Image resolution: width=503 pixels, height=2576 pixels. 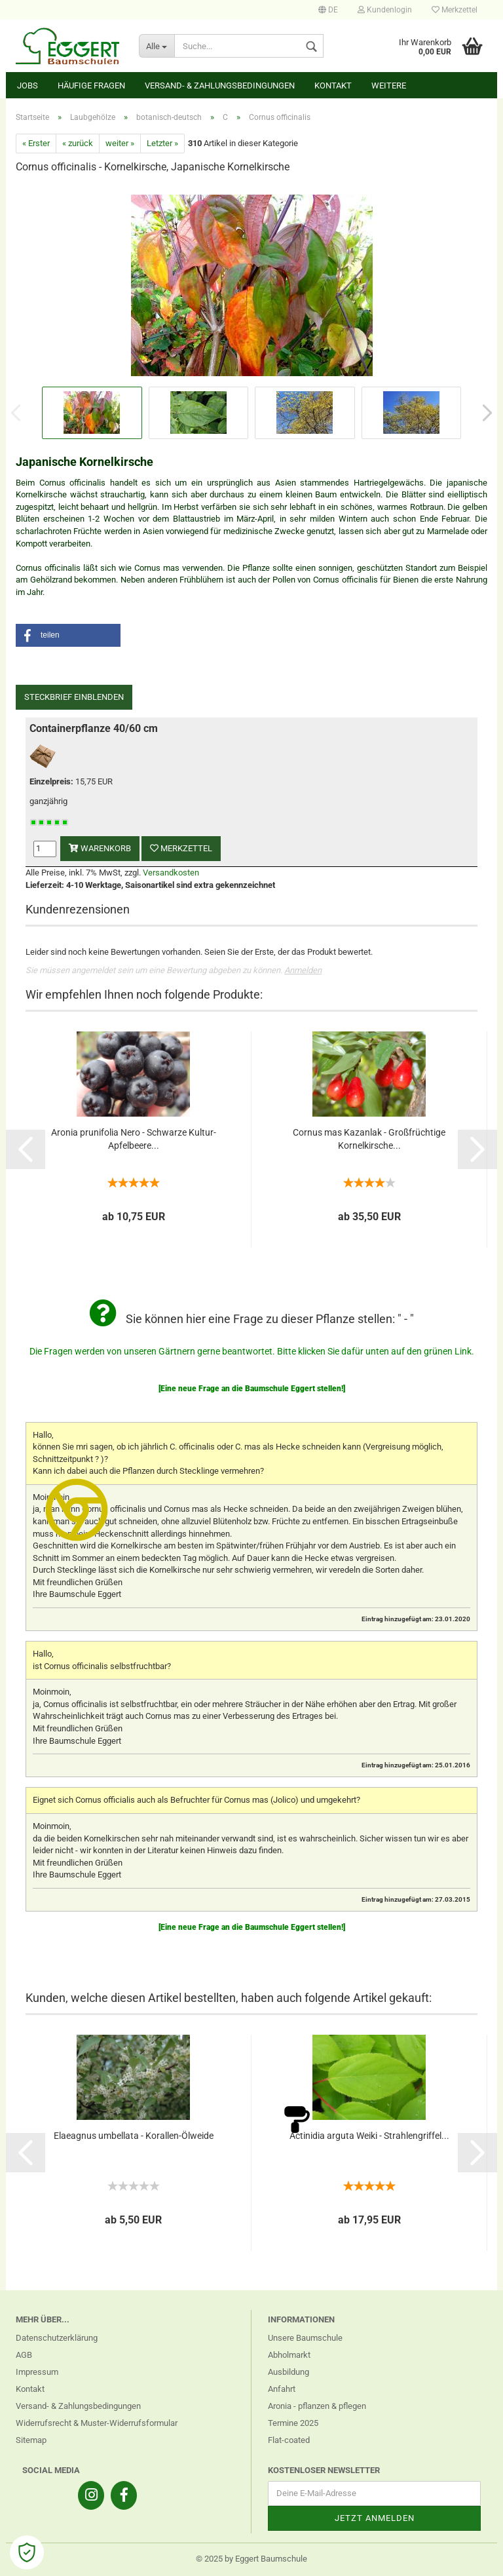 I want to click on open link in Google Chrome, so click(x=77, y=1510).